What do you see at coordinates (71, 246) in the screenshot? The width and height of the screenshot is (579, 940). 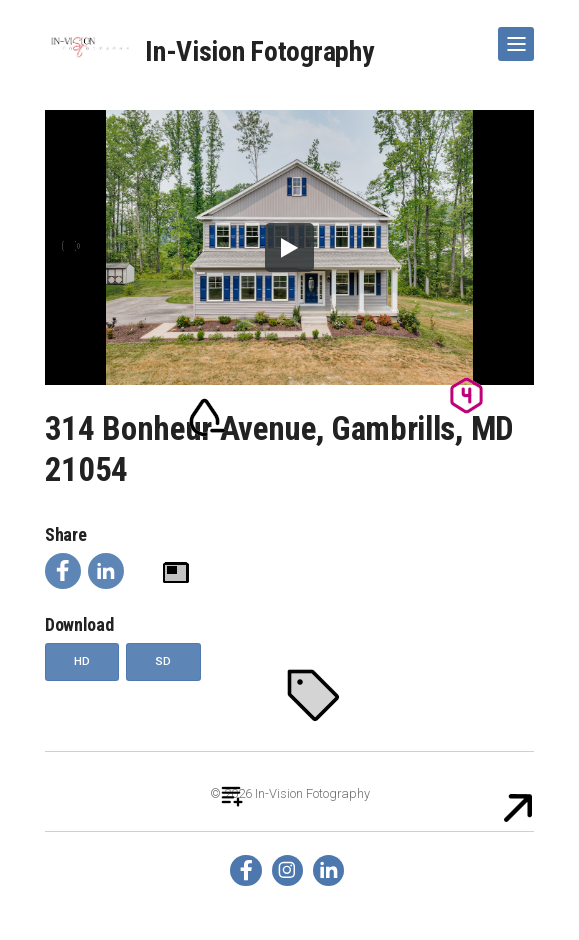 I see `shows current battery level` at bounding box center [71, 246].